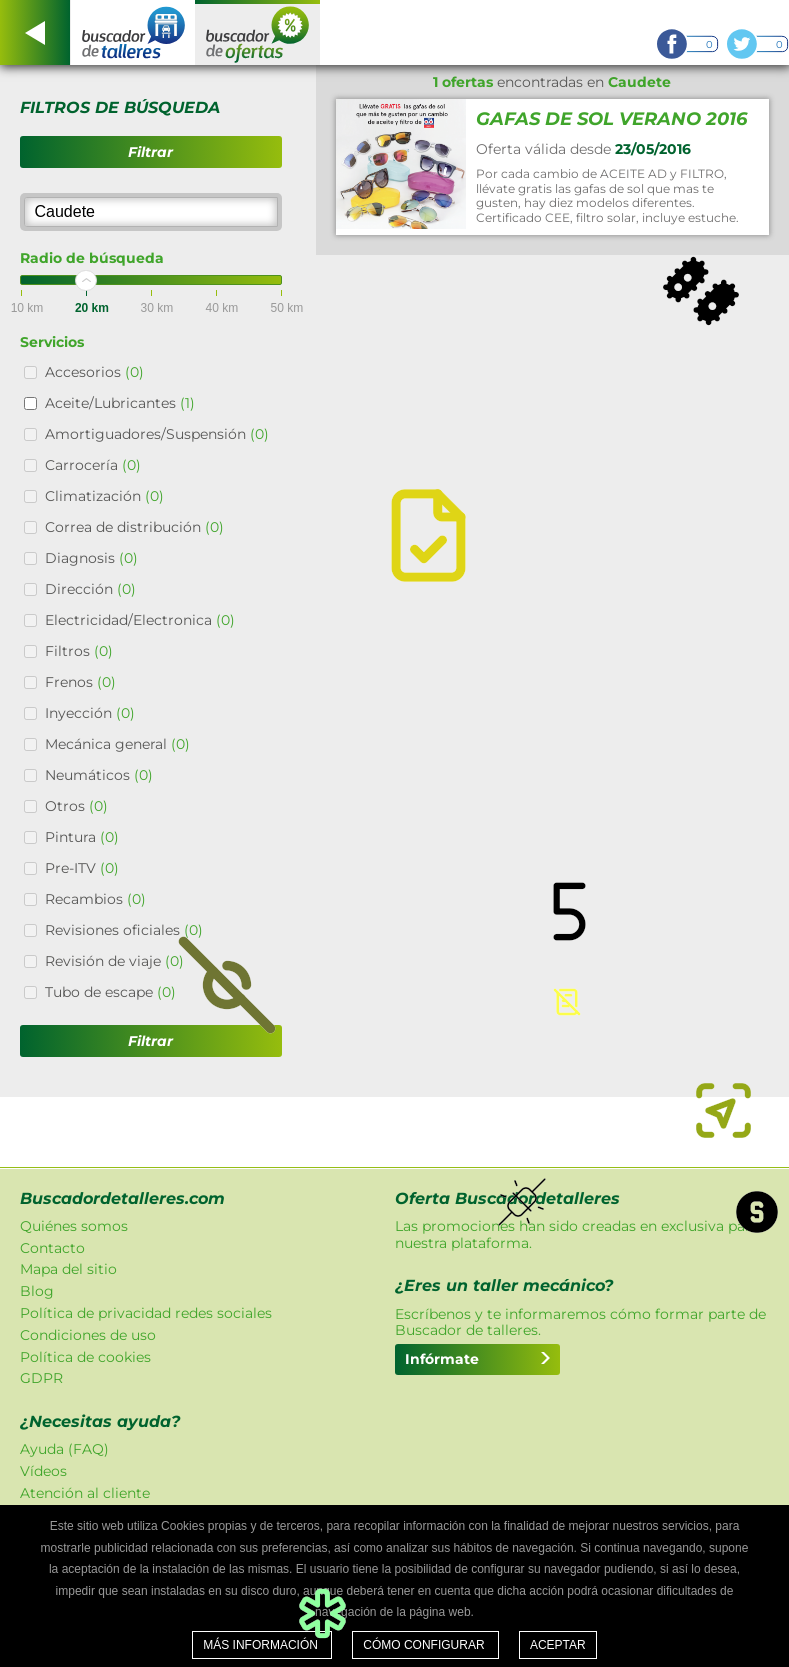 The image size is (789, 1667). Describe the element at coordinates (701, 291) in the screenshot. I see `view microbiology or bacteria-related content` at that location.